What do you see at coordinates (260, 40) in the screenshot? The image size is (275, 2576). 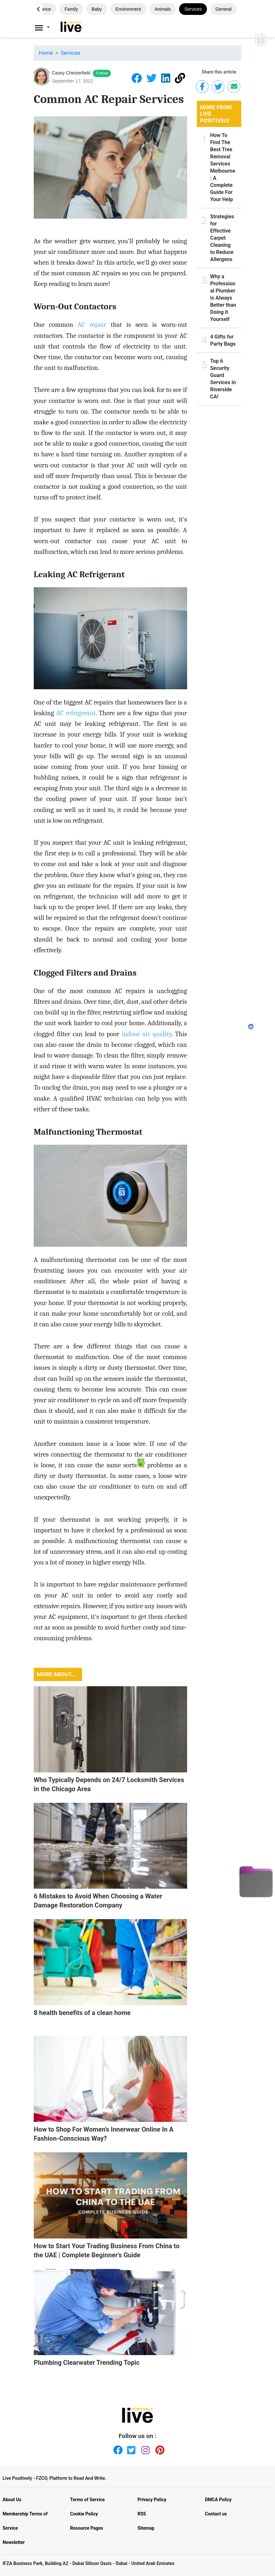 I see `sqlite3 database file` at bounding box center [260, 40].